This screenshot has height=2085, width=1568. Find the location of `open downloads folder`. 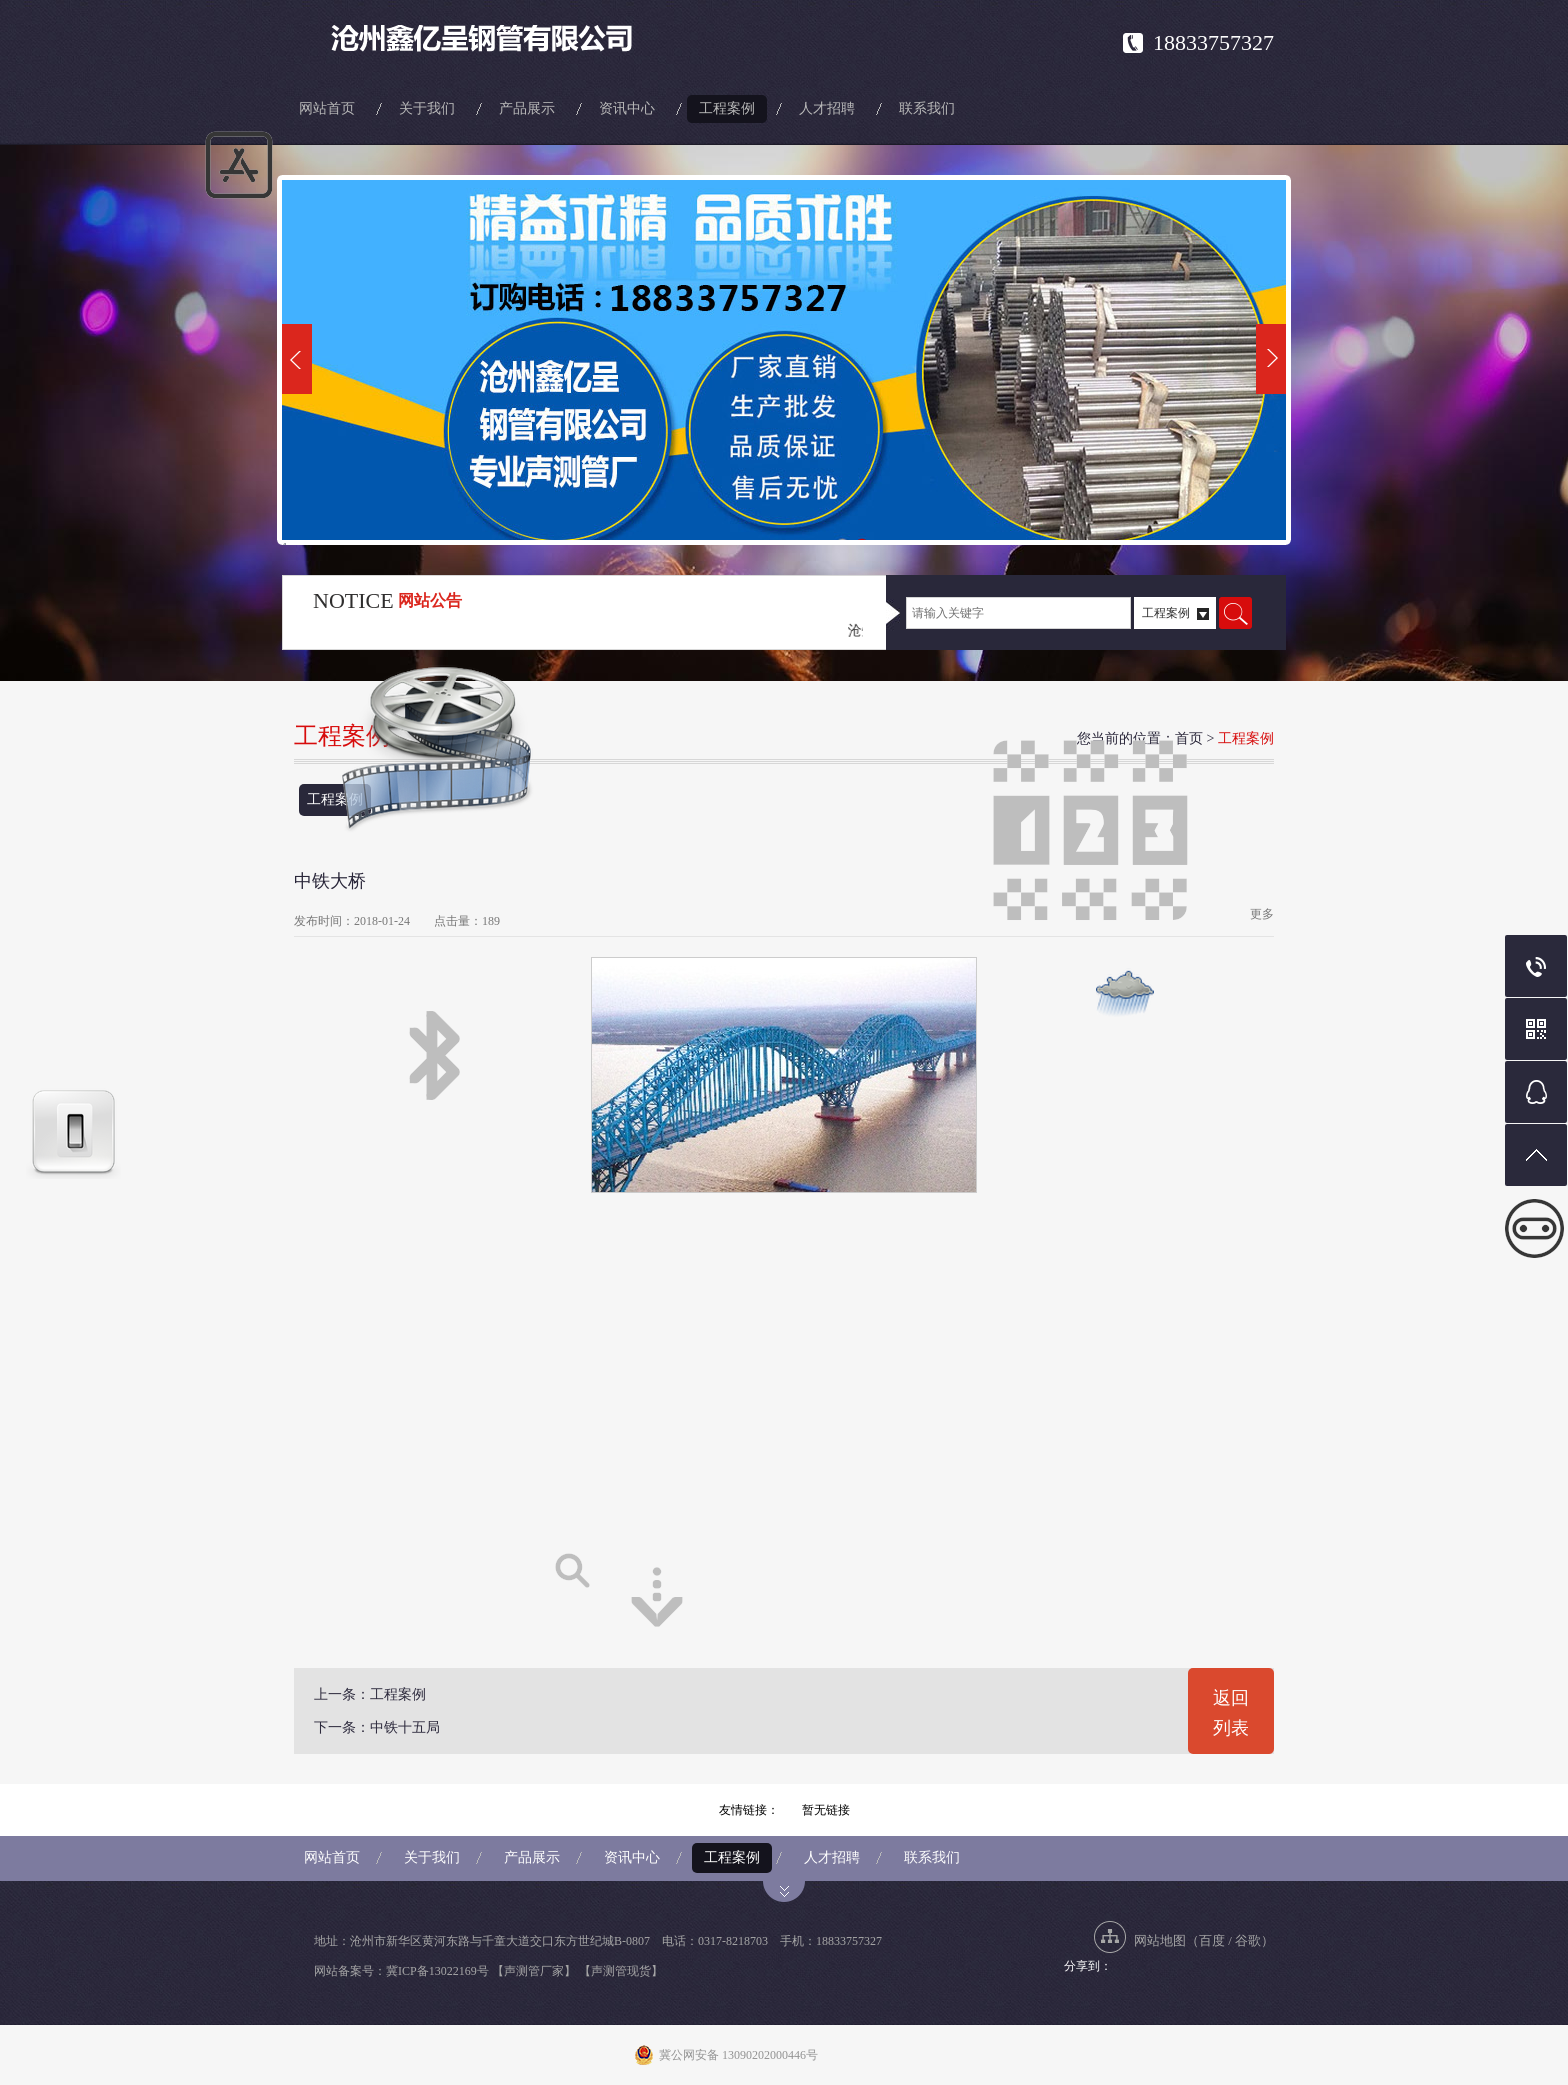

open downloads folder is located at coordinates (657, 1597).